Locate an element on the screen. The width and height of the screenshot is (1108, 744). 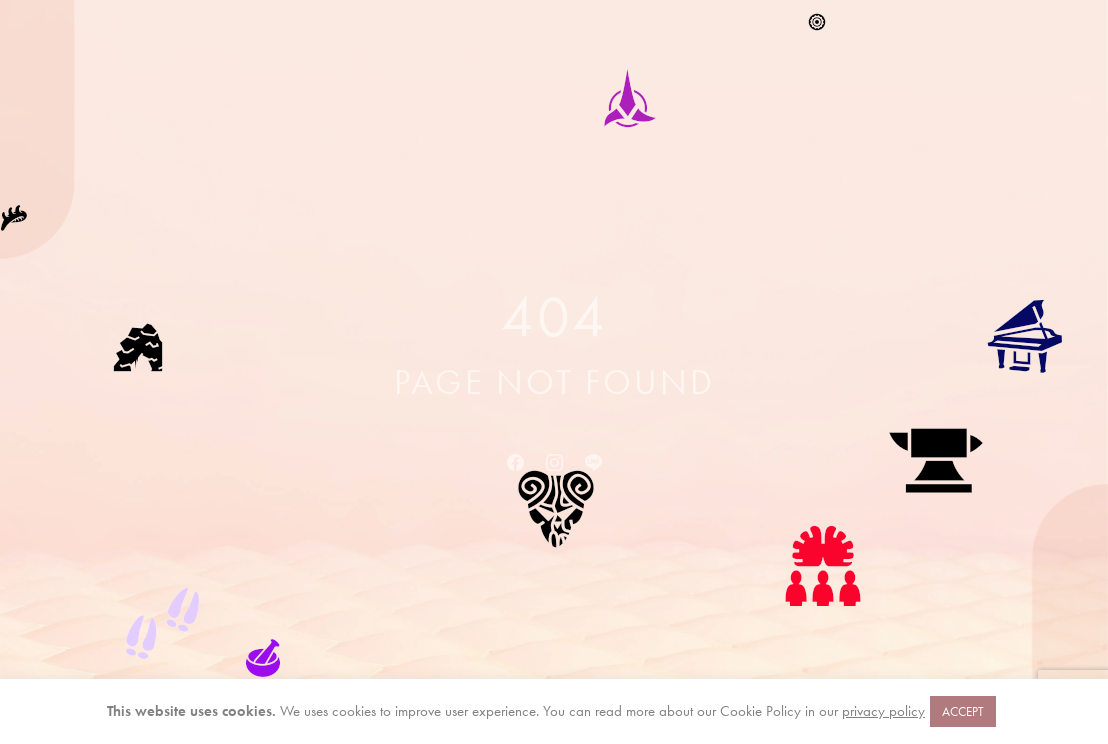
access pharmacy or medication features is located at coordinates (263, 658).